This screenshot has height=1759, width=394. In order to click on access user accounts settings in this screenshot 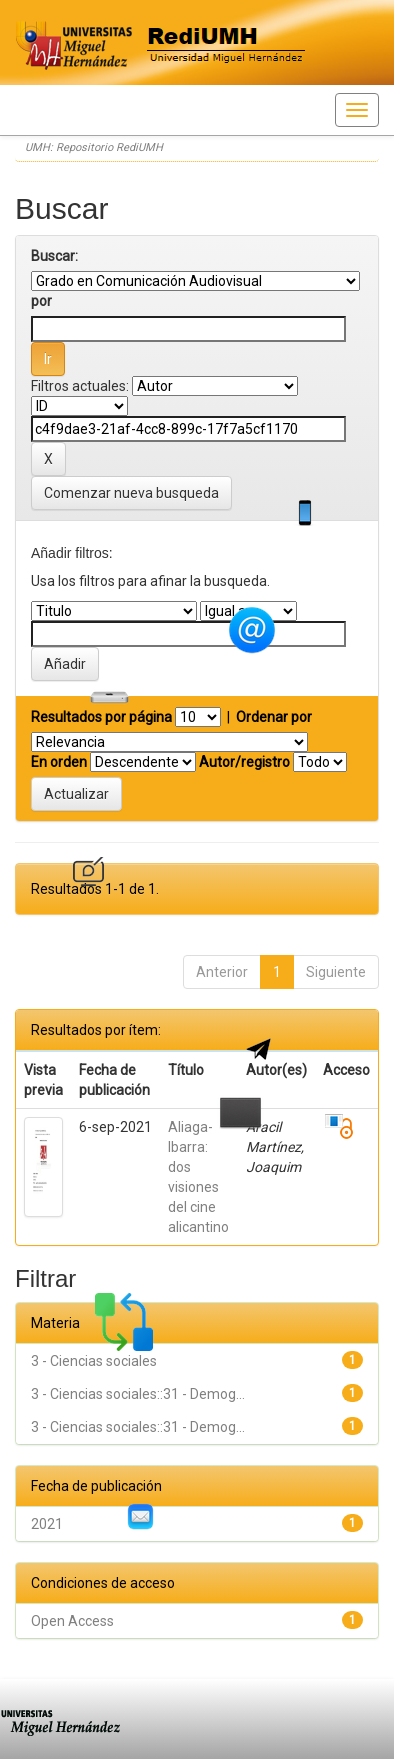, I will do `click(252, 630)`.